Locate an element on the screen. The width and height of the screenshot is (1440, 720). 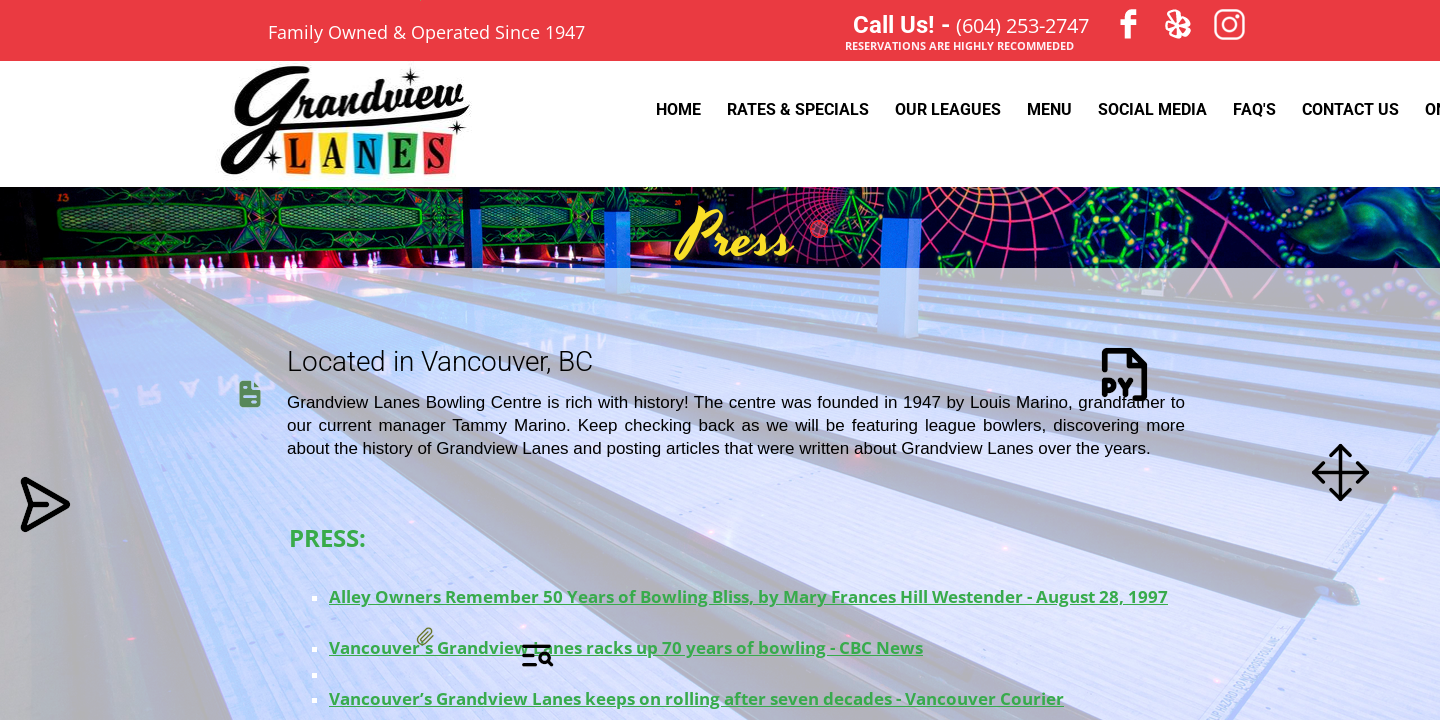
send a message is located at coordinates (42, 504).